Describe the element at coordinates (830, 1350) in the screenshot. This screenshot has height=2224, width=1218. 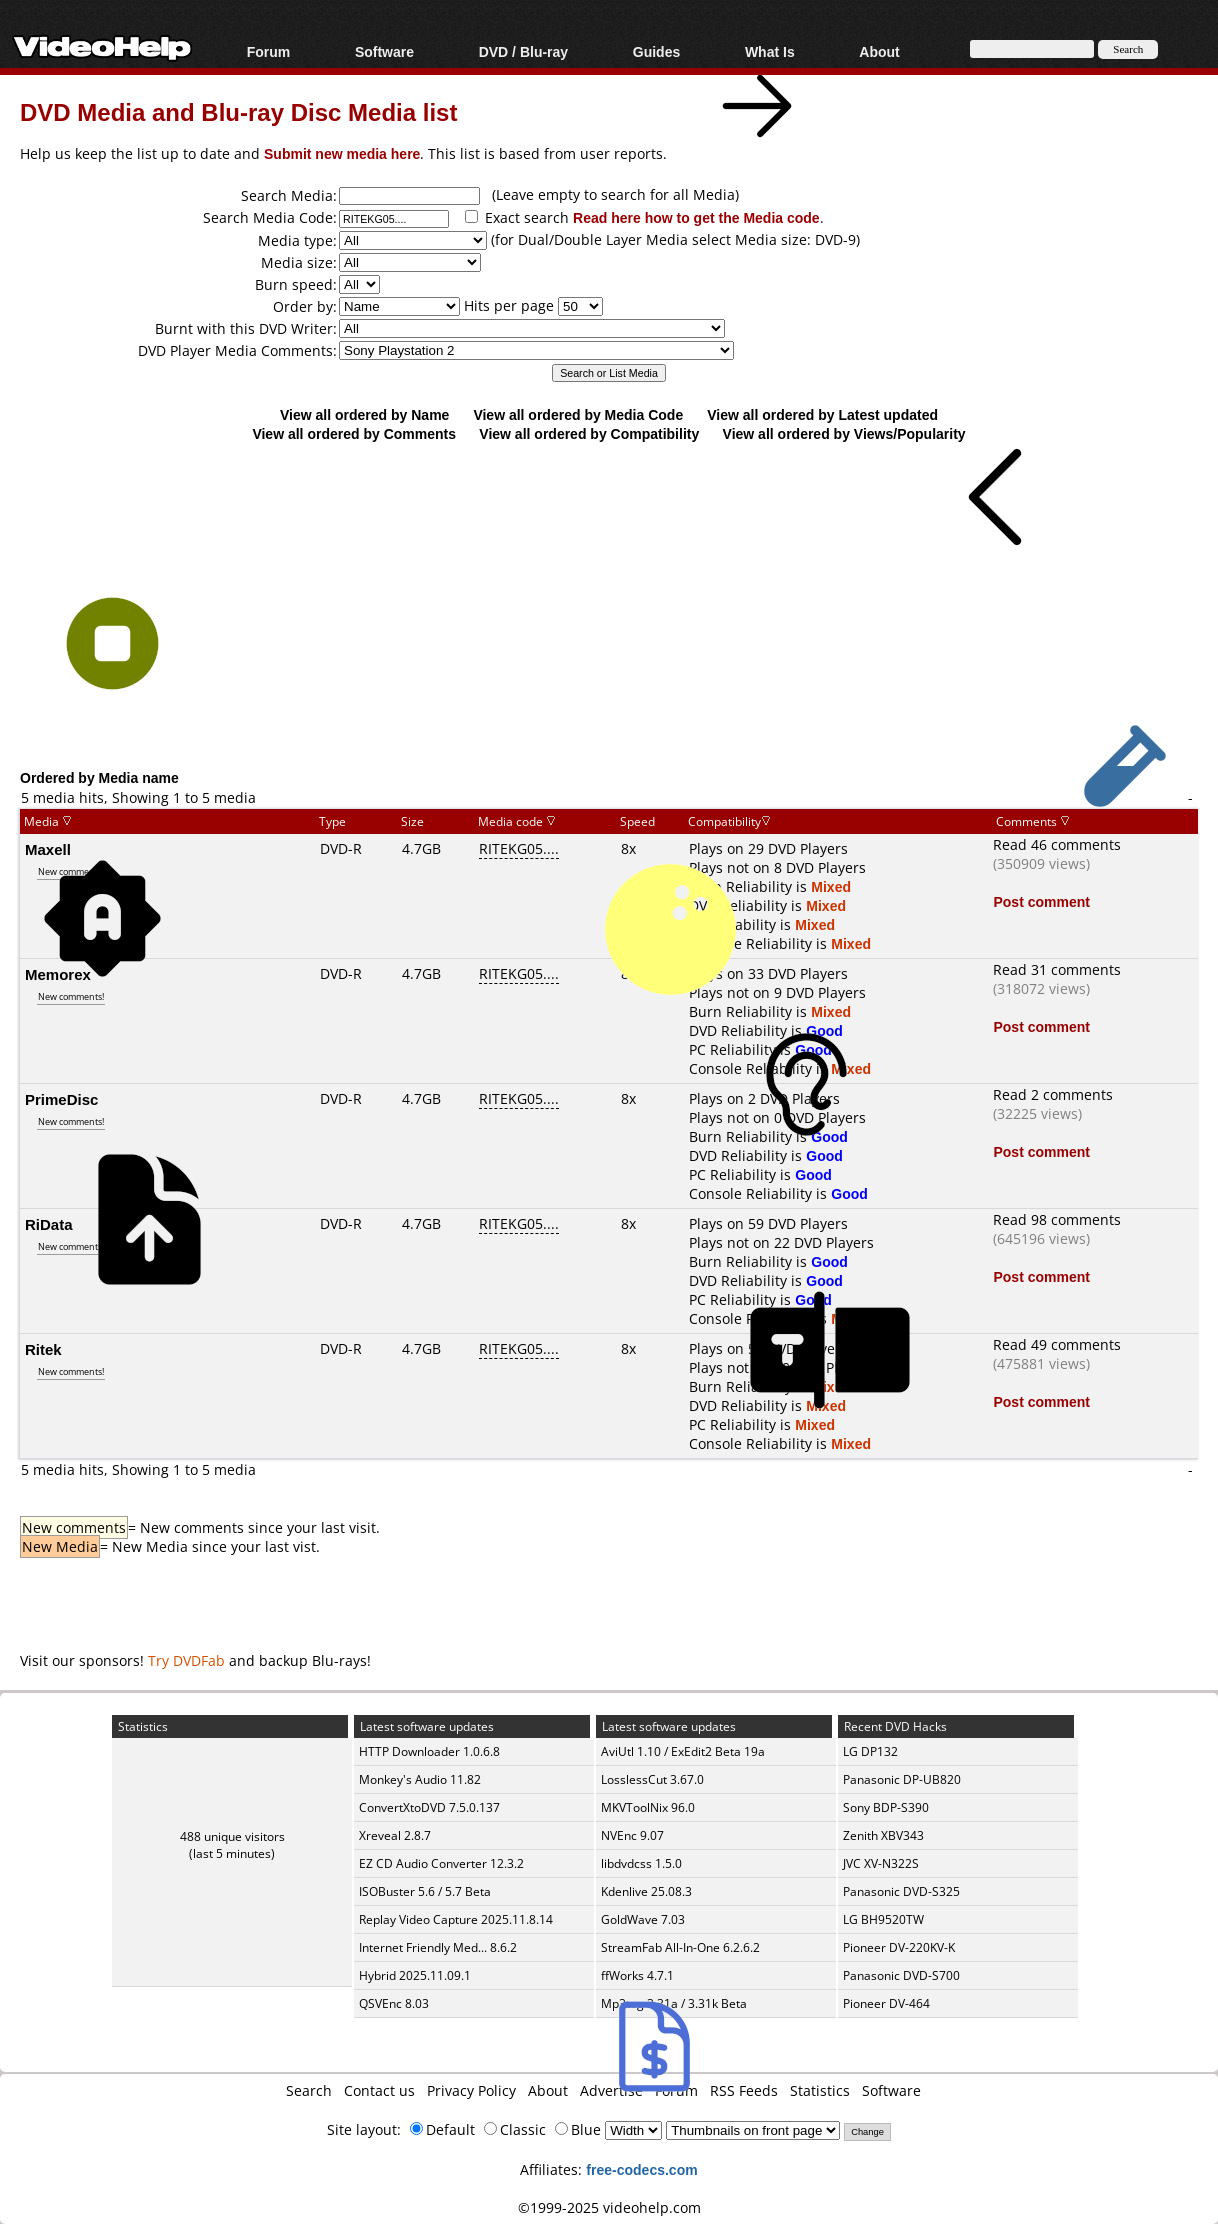
I see `enter text in an input field` at that location.